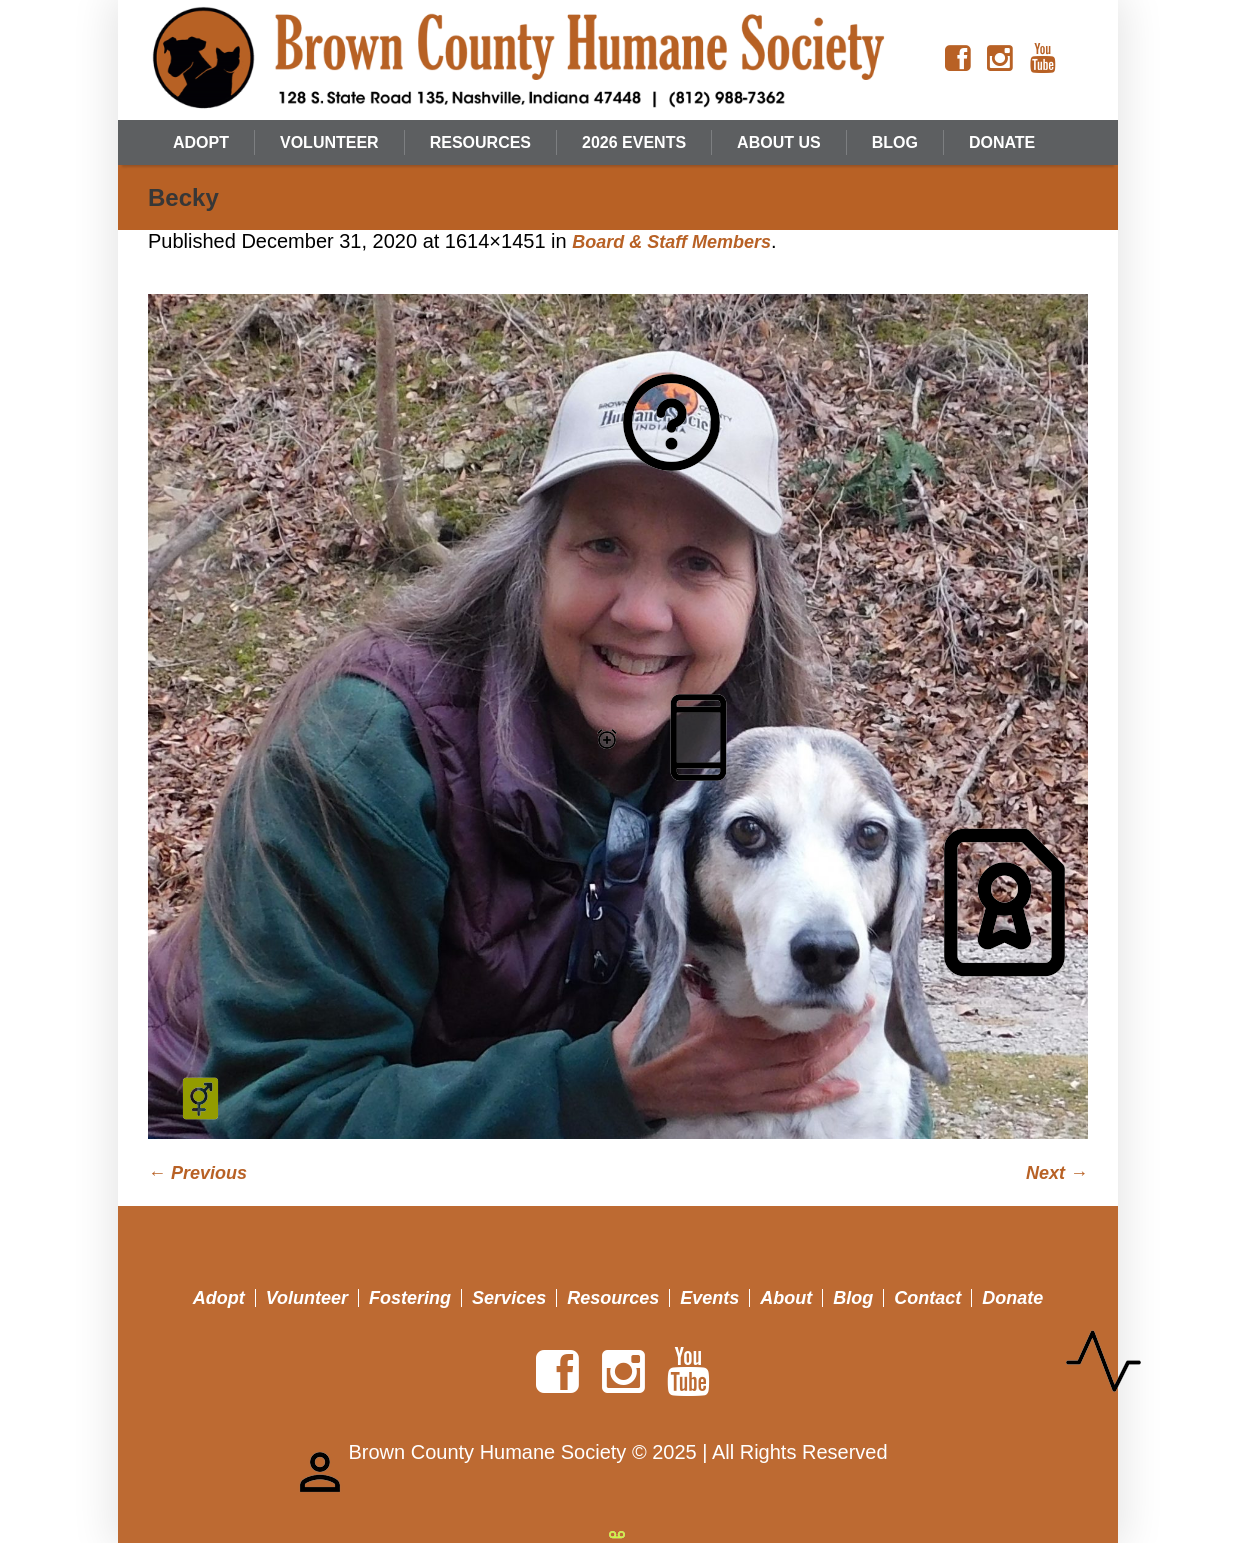 This screenshot has height=1543, width=1236. What do you see at coordinates (200, 1098) in the screenshot?
I see `indicates intersex gender identity option` at bounding box center [200, 1098].